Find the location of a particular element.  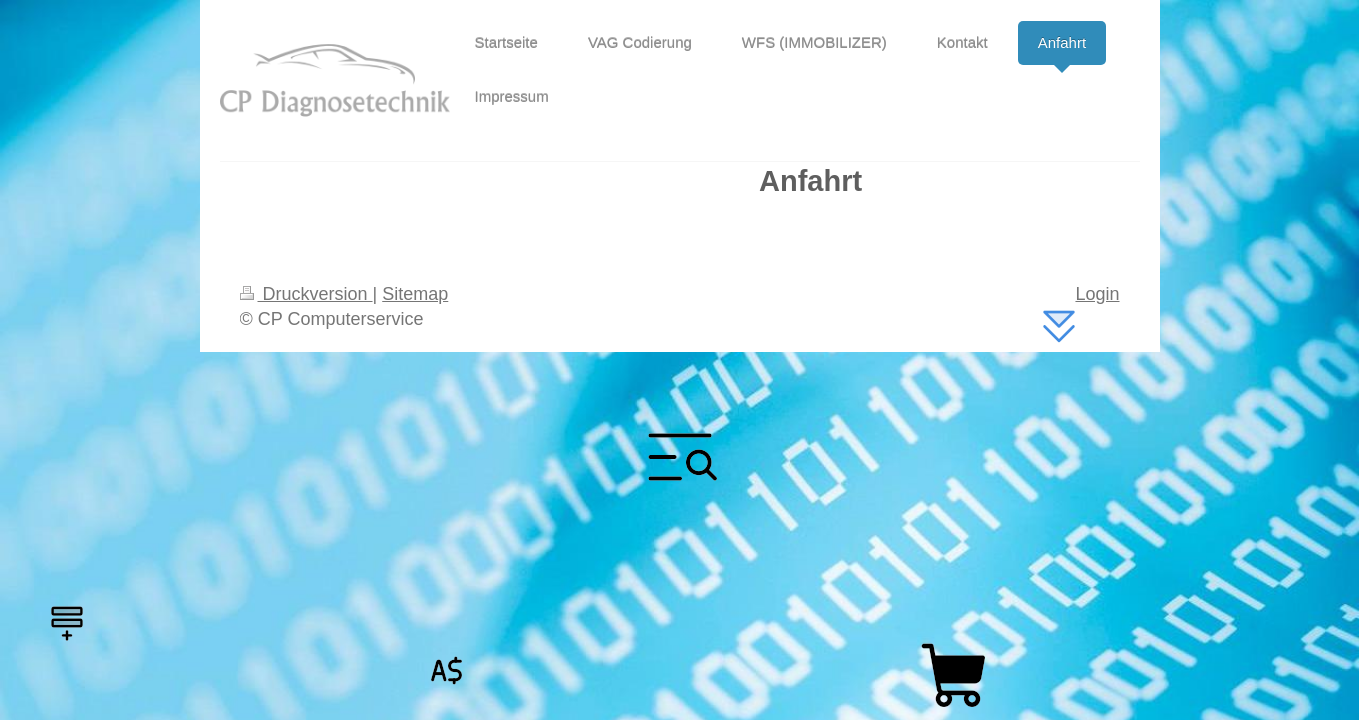

indicates australian dollar currency is located at coordinates (446, 670).